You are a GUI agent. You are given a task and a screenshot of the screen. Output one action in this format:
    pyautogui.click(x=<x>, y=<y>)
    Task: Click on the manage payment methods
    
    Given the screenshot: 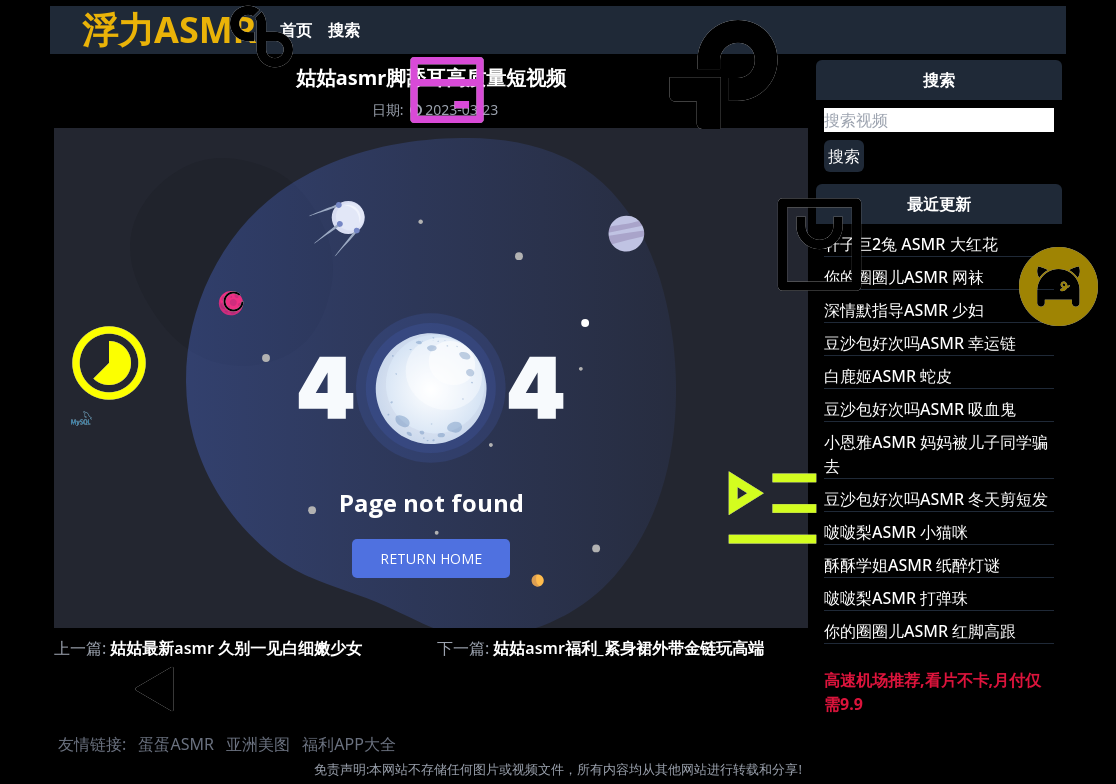 What is the action you would take?
    pyautogui.click(x=447, y=90)
    